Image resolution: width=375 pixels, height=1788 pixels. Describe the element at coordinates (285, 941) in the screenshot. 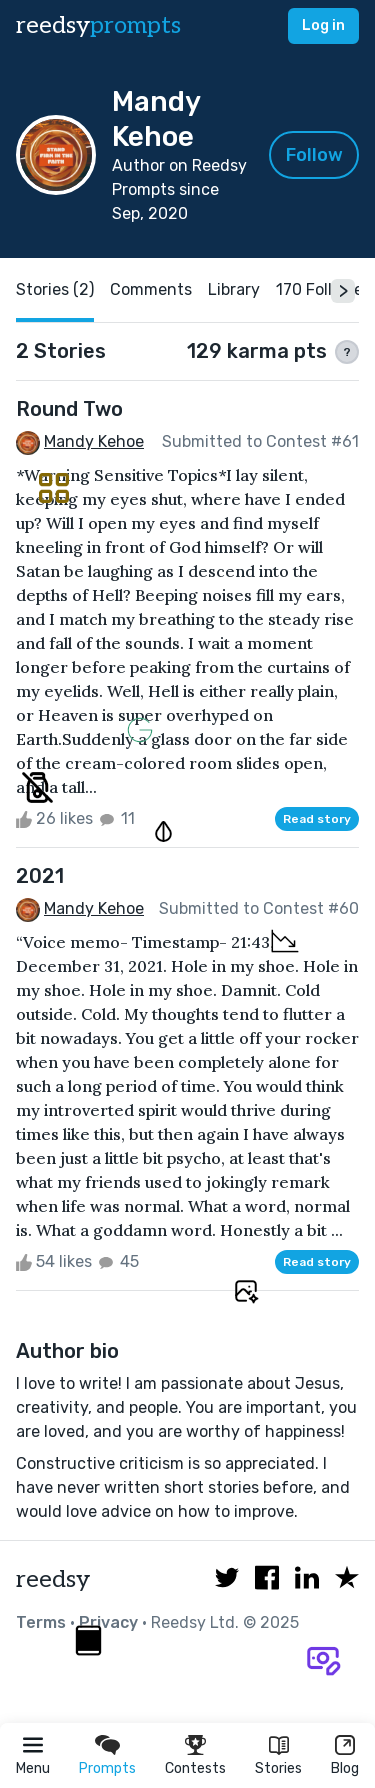

I see `view declining metrics or trends` at that location.